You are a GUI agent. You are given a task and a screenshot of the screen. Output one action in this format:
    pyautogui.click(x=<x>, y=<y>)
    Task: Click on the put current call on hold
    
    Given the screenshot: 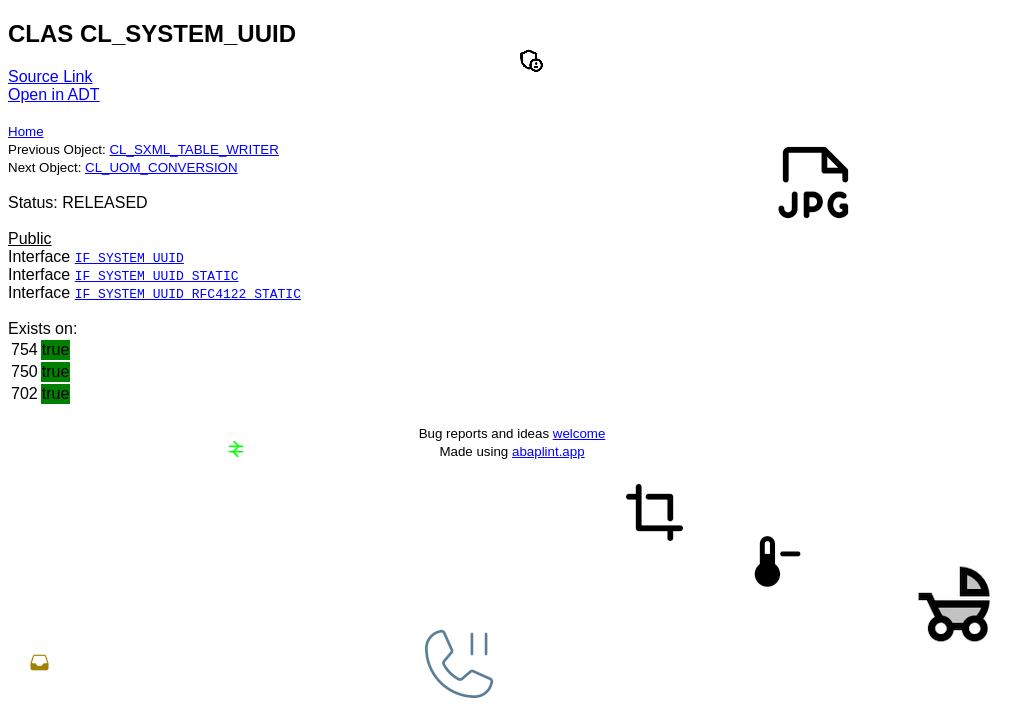 What is the action you would take?
    pyautogui.click(x=460, y=662)
    